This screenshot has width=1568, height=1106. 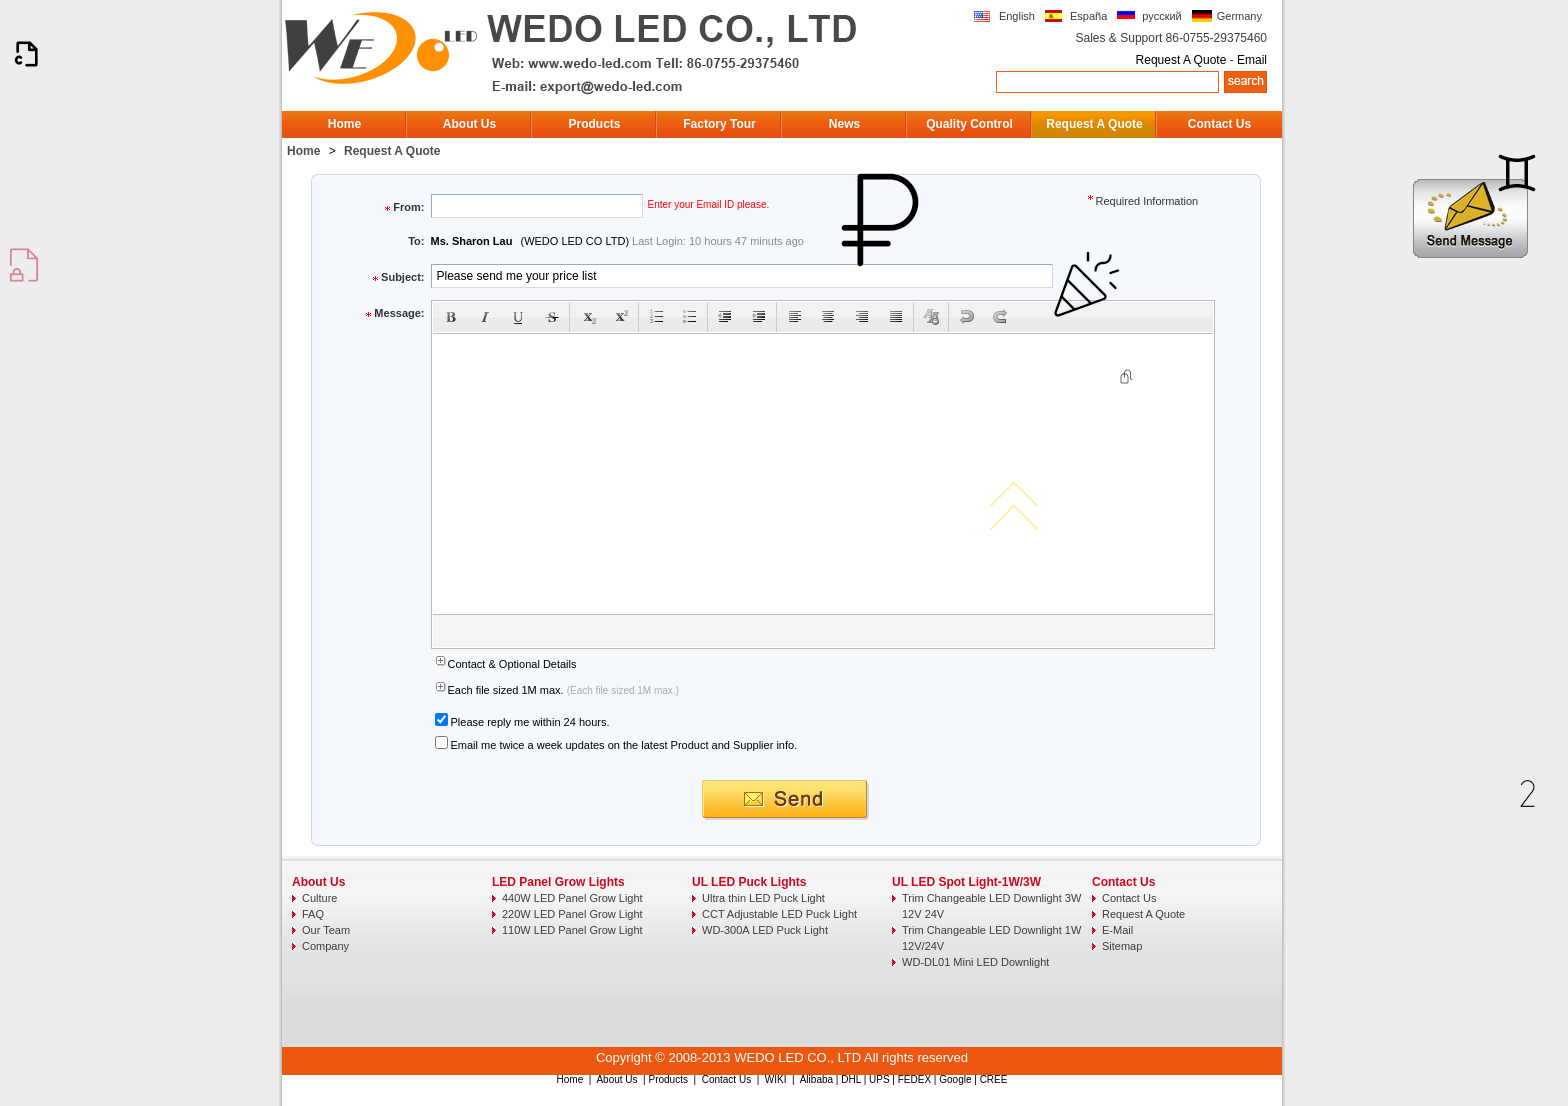 What do you see at coordinates (880, 220) in the screenshot?
I see `view price in russian rubles` at bounding box center [880, 220].